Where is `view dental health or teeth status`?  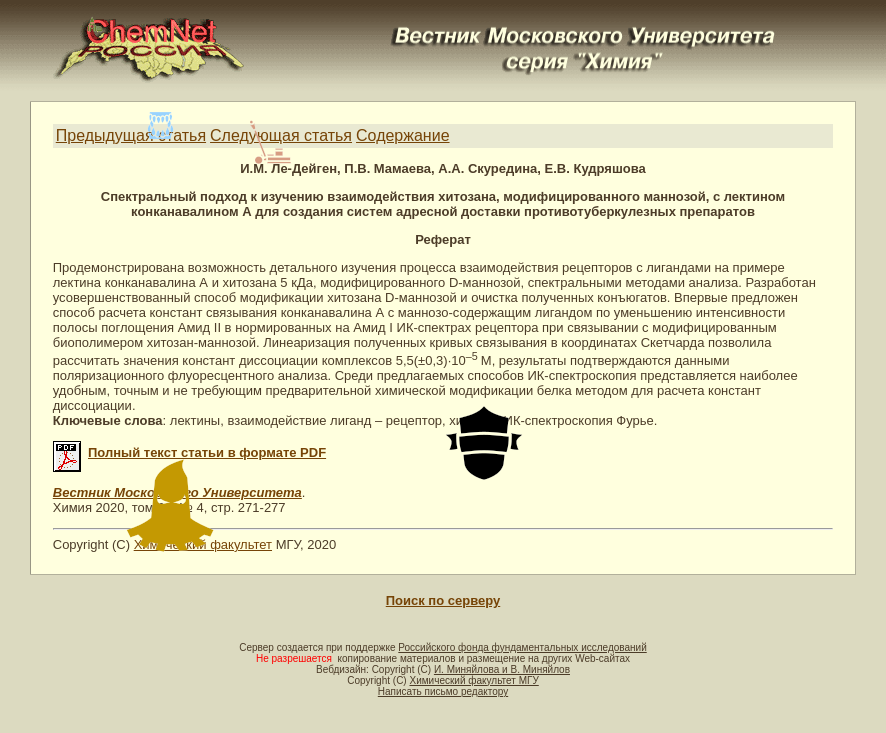 view dental health or teeth status is located at coordinates (160, 125).